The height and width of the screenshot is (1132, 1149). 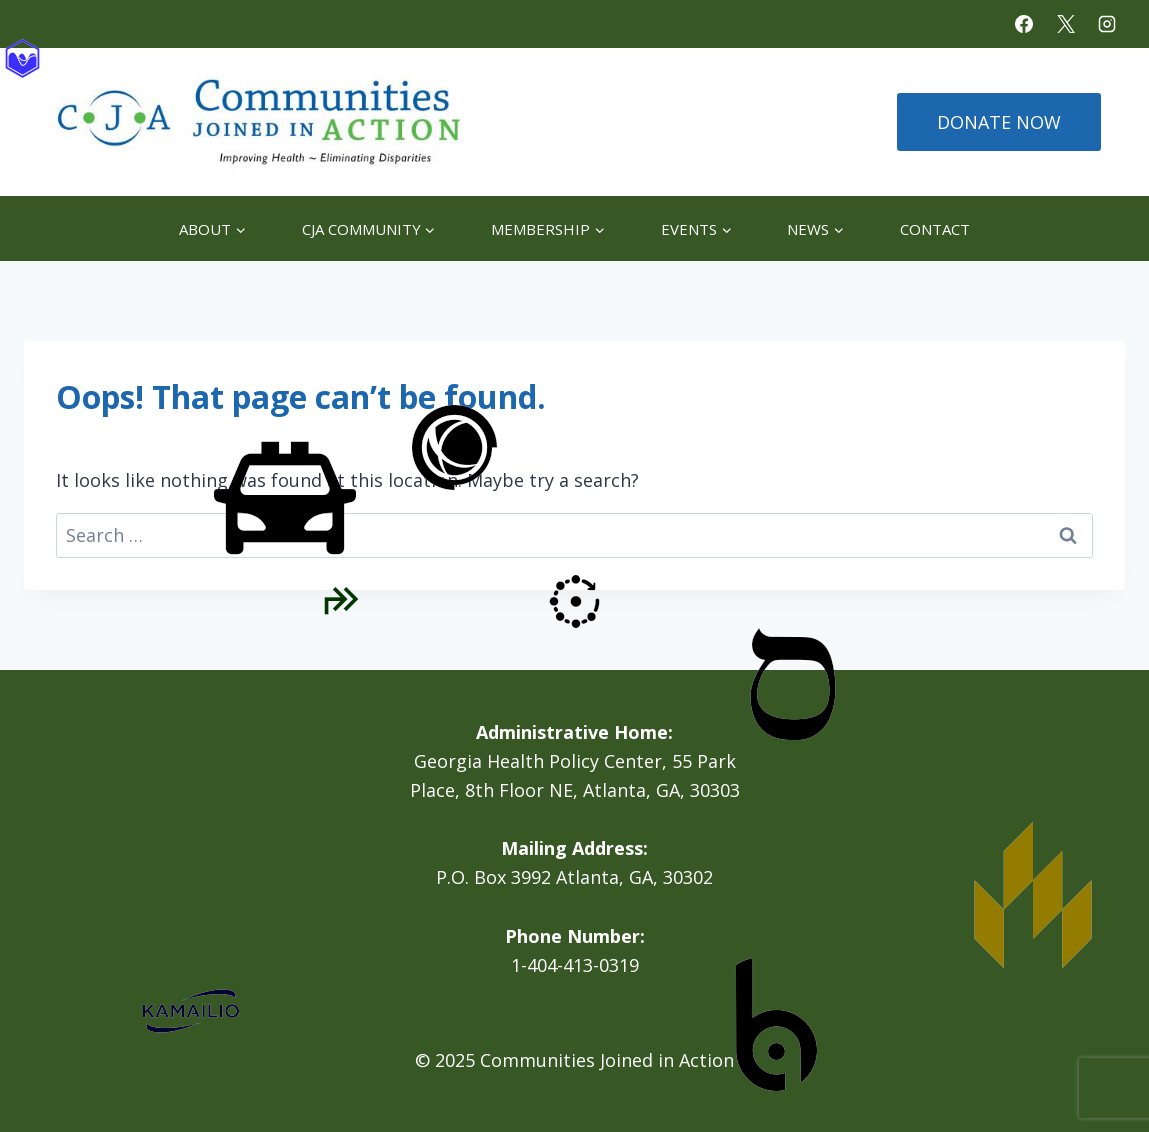 I want to click on view nearby police stations or services, so click(x=285, y=495).